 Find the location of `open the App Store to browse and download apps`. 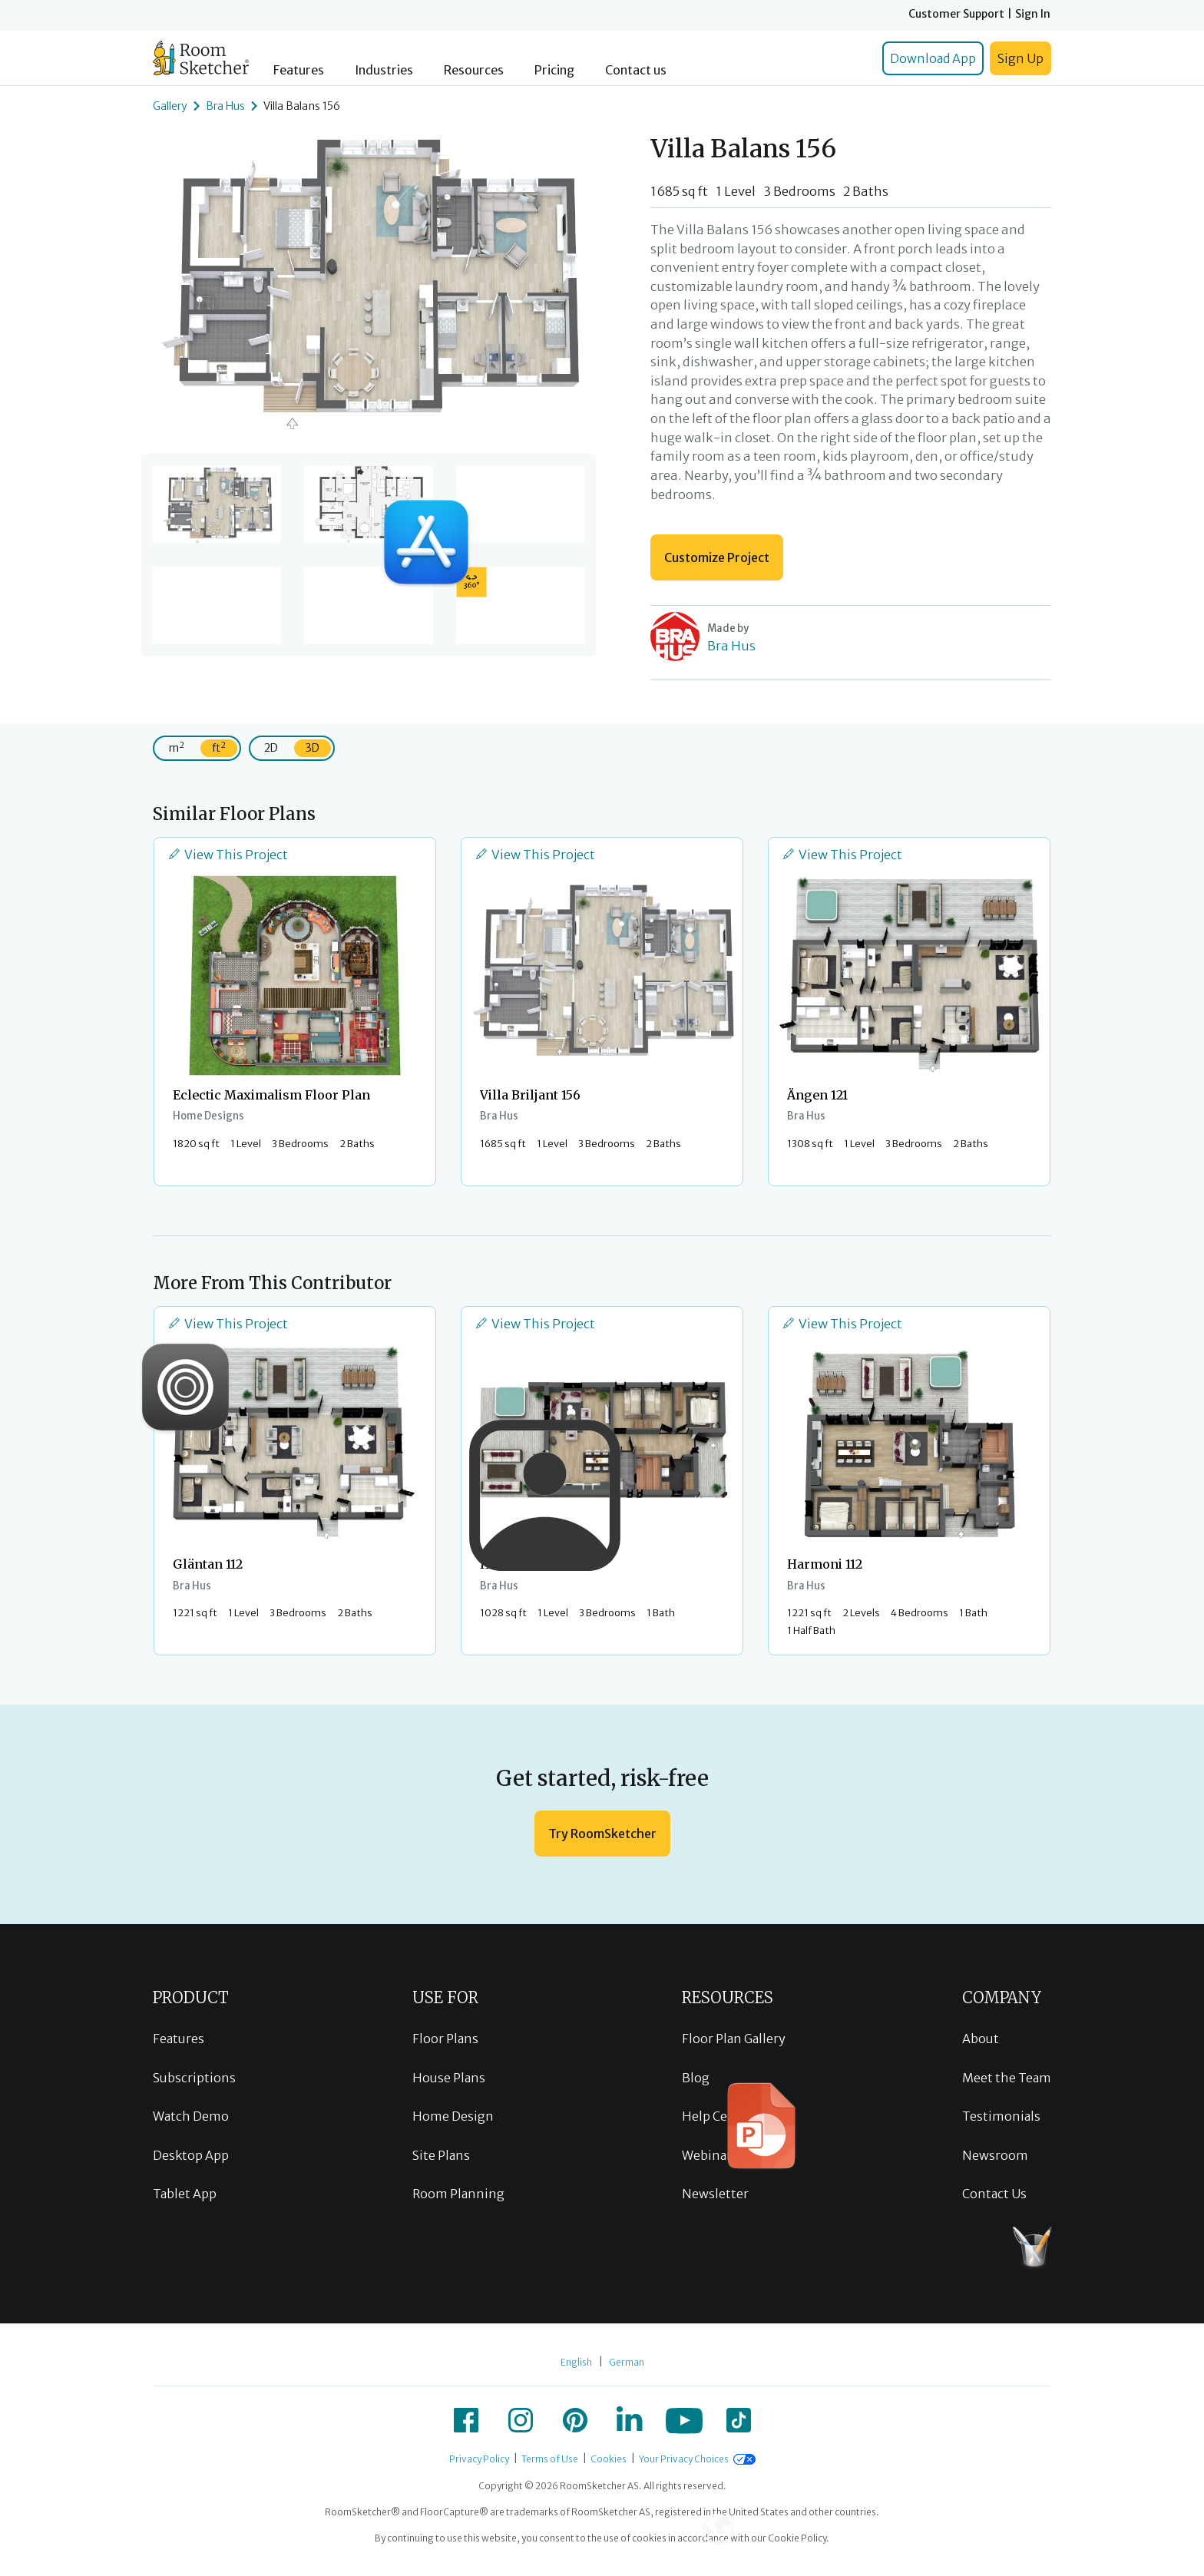

open the App Store to browse and download apps is located at coordinates (426, 542).